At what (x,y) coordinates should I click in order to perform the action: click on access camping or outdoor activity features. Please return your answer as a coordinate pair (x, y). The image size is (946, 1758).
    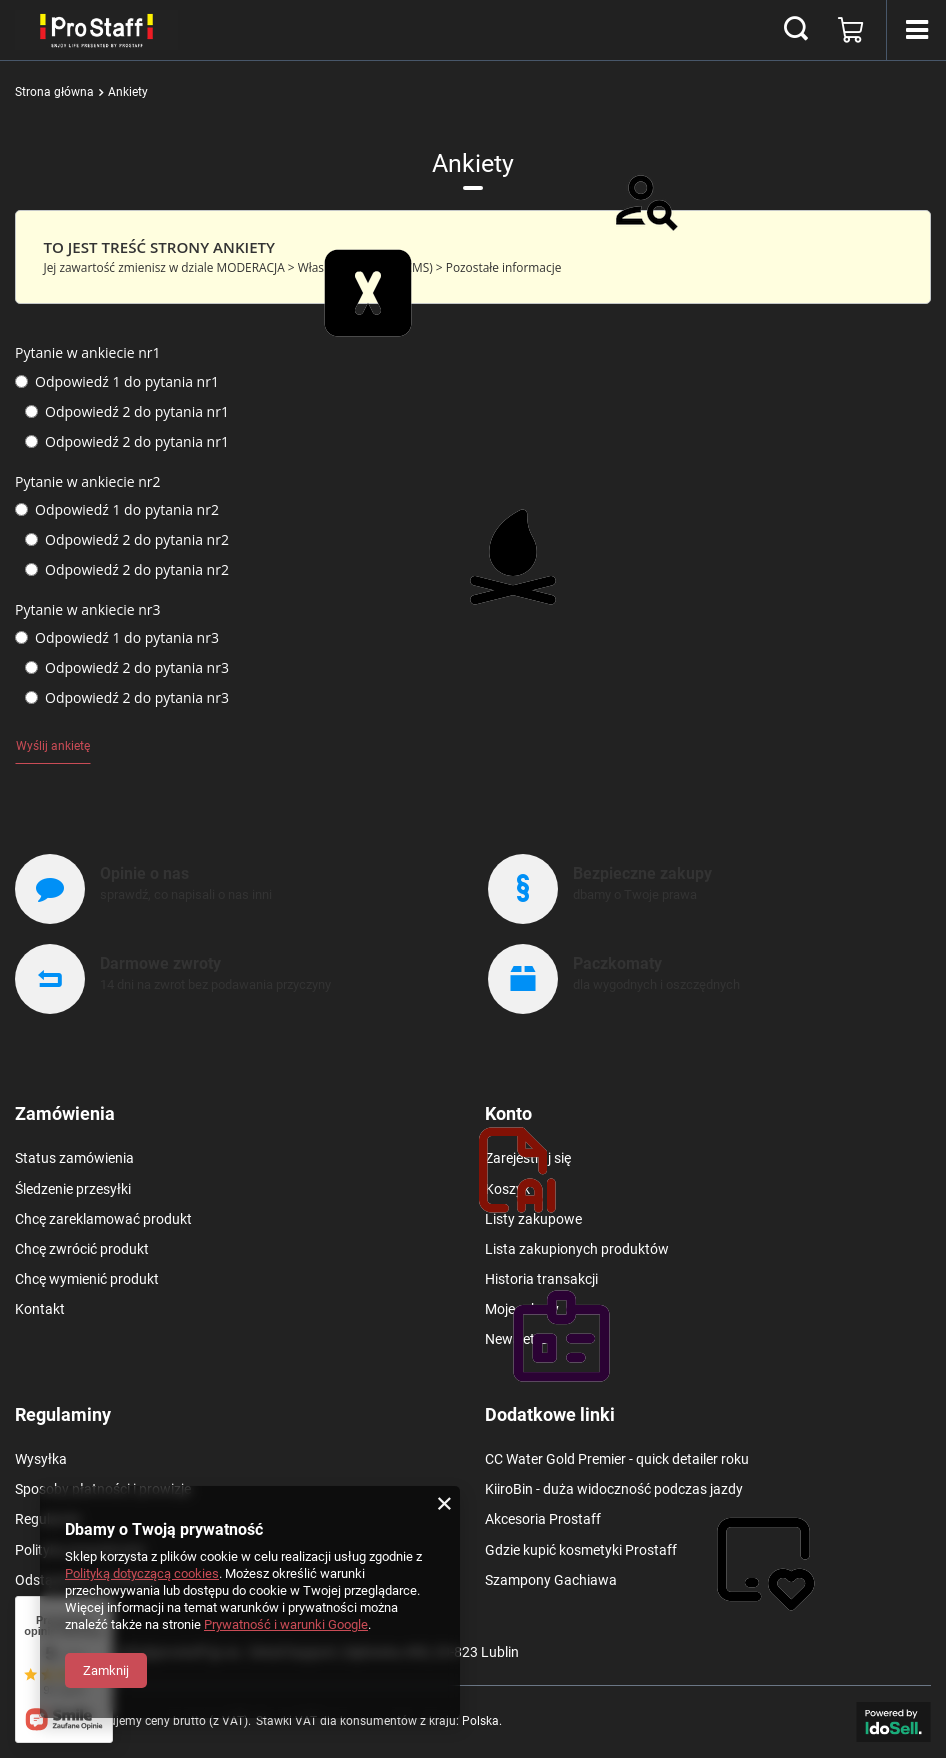
    Looking at the image, I should click on (513, 557).